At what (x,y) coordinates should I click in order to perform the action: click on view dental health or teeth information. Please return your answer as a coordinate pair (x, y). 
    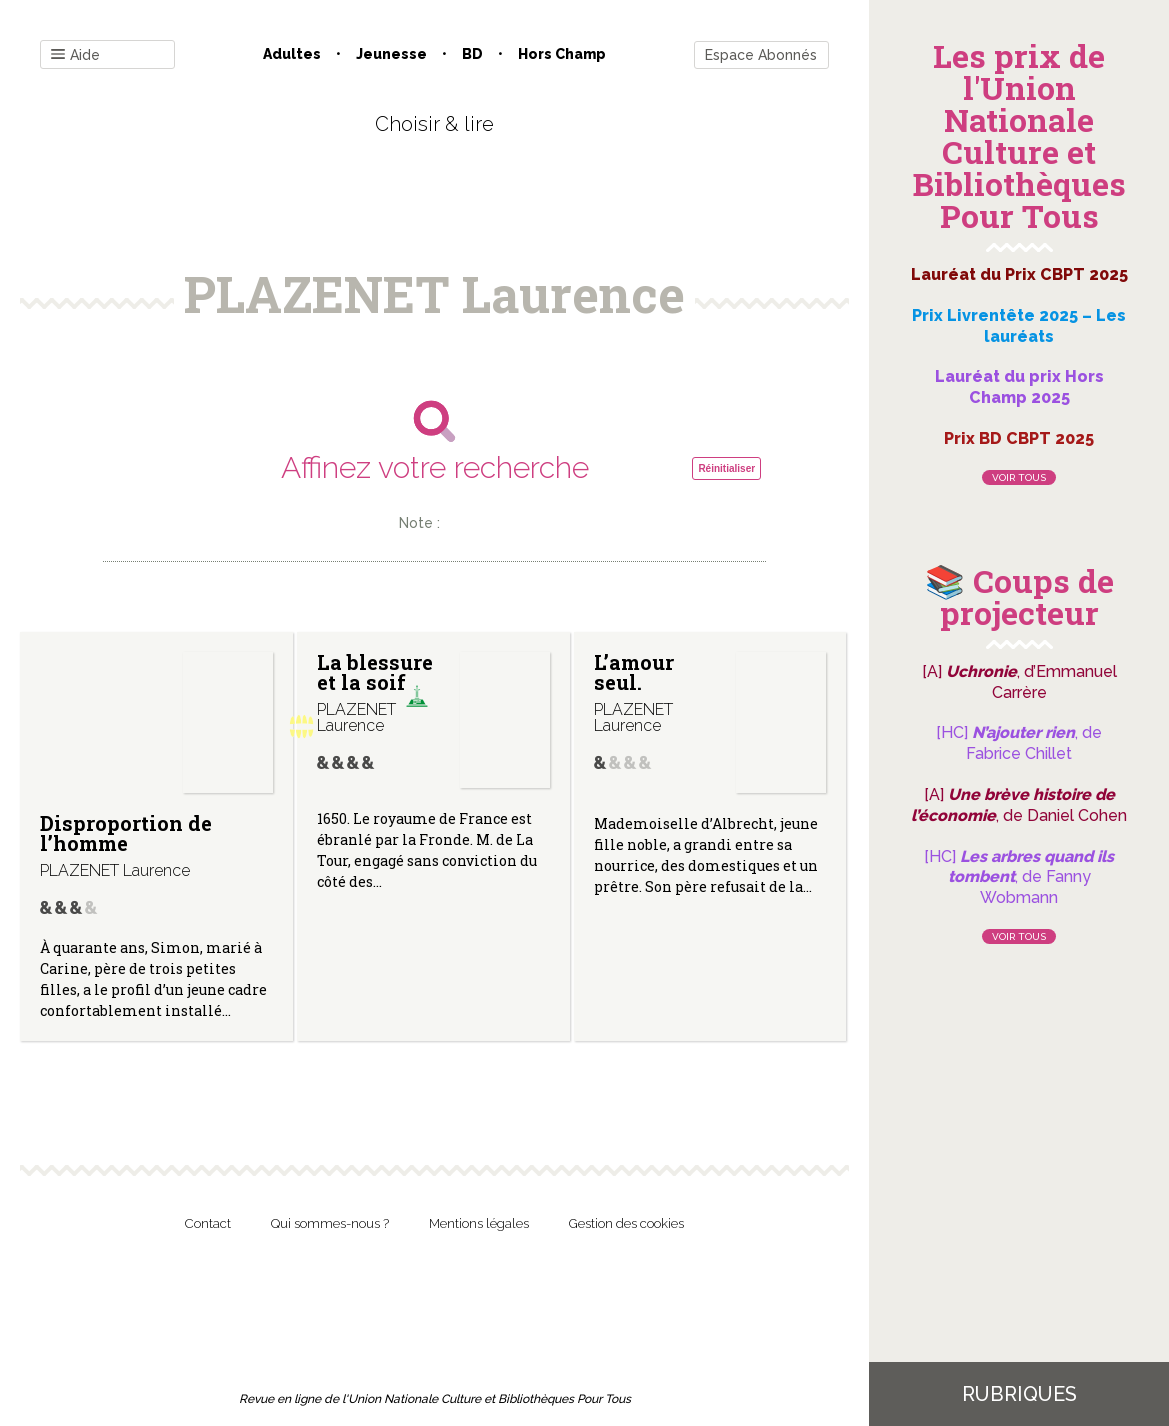
    Looking at the image, I should click on (301, 726).